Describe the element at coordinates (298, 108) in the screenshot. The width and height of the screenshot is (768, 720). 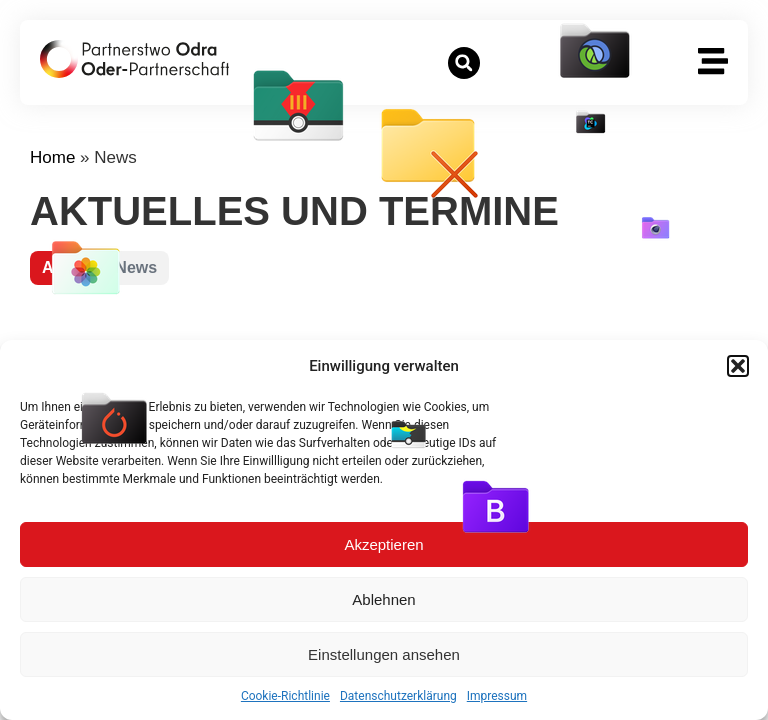
I see `open pokémon lure ball themed folder` at that location.